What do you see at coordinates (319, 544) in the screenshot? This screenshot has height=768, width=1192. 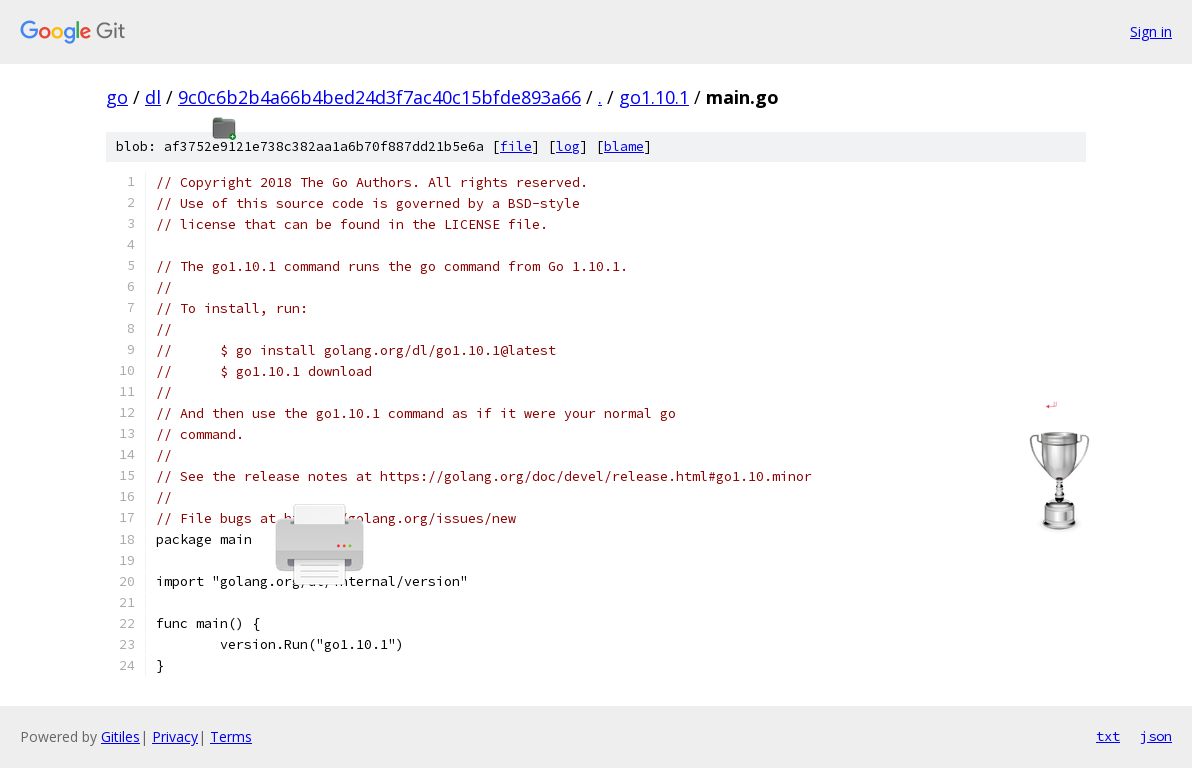 I see `print the current document` at bounding box center [319, 544].